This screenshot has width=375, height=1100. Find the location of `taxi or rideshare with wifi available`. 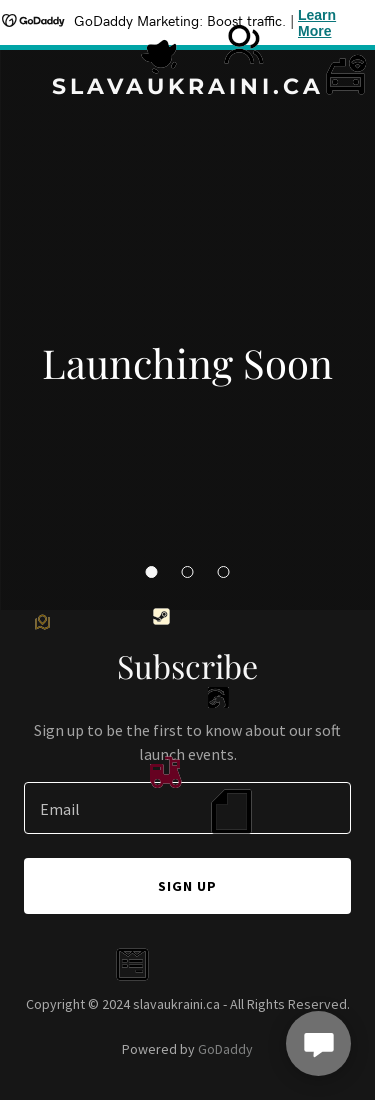

taxi or rideshare with wifi available is located at coordinates (345, 75).